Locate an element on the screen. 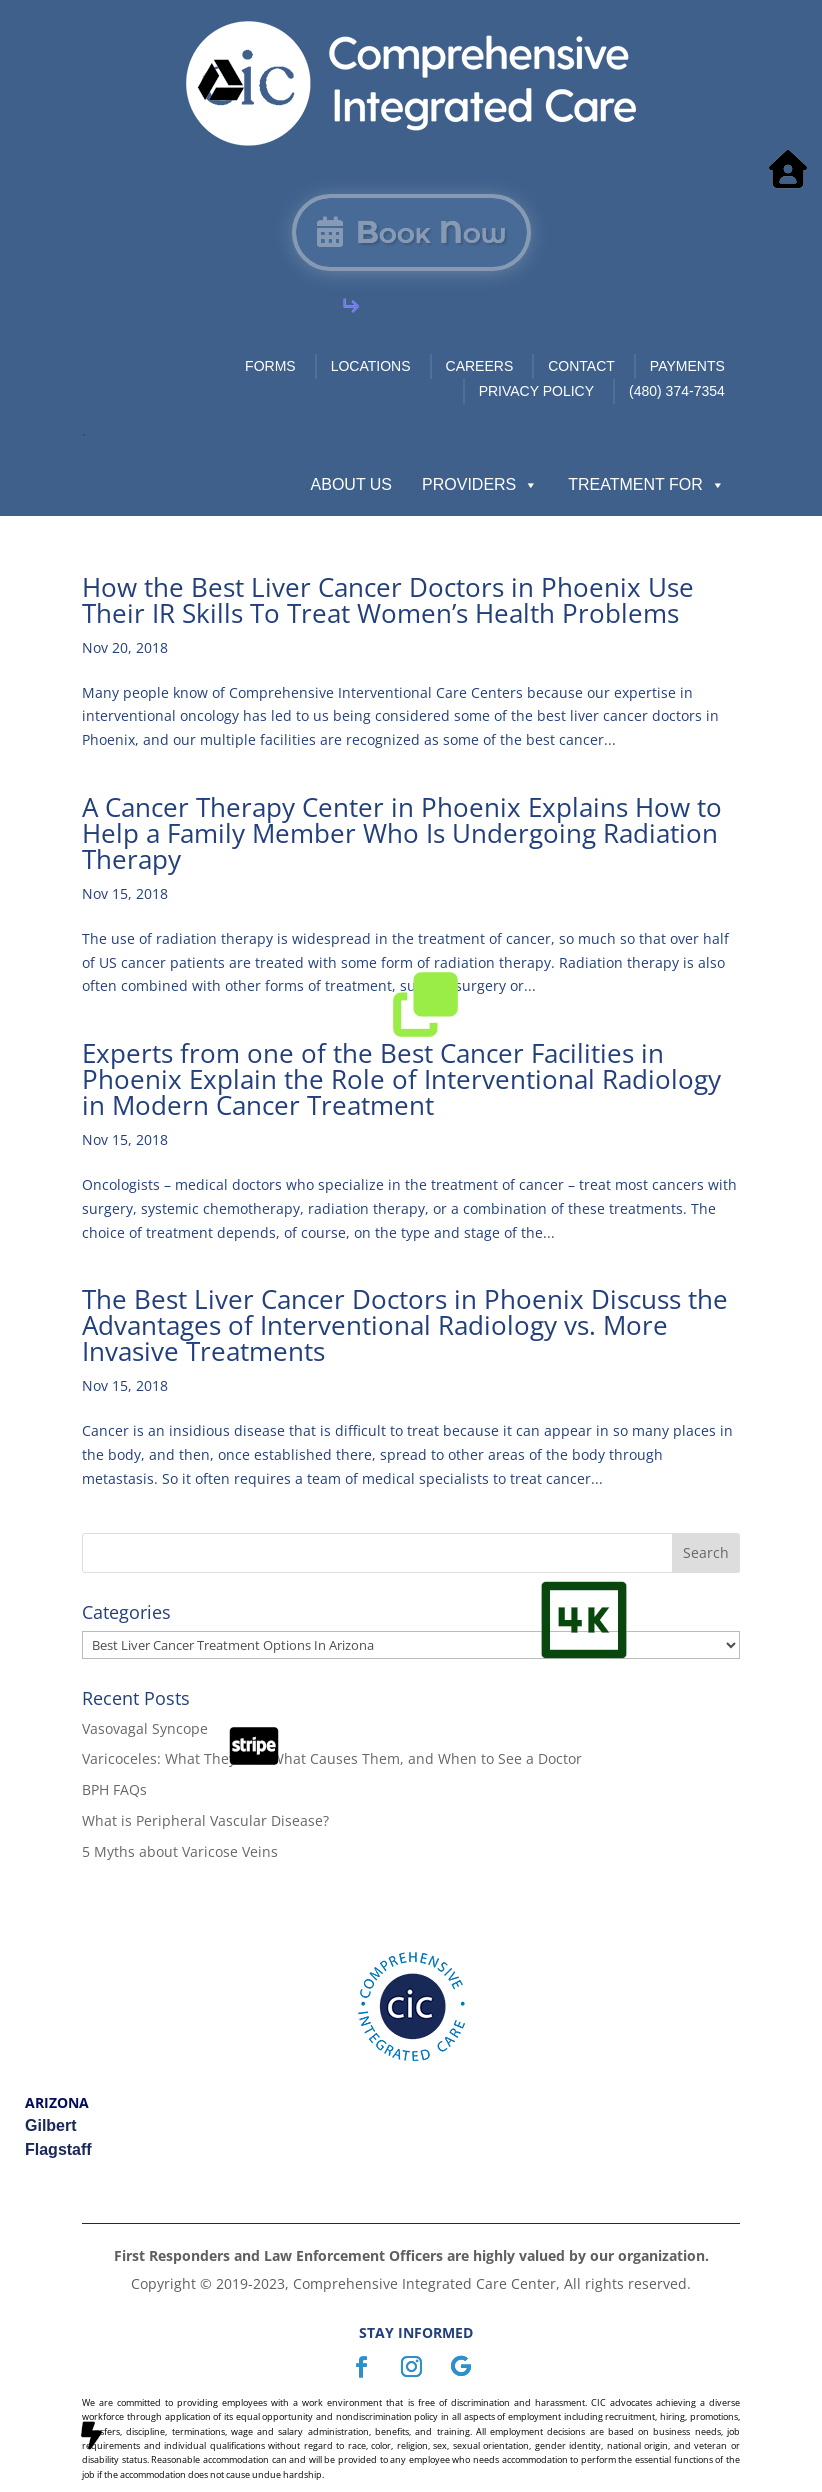  duplicate or copy an item is located at coordinates (425, 1004).